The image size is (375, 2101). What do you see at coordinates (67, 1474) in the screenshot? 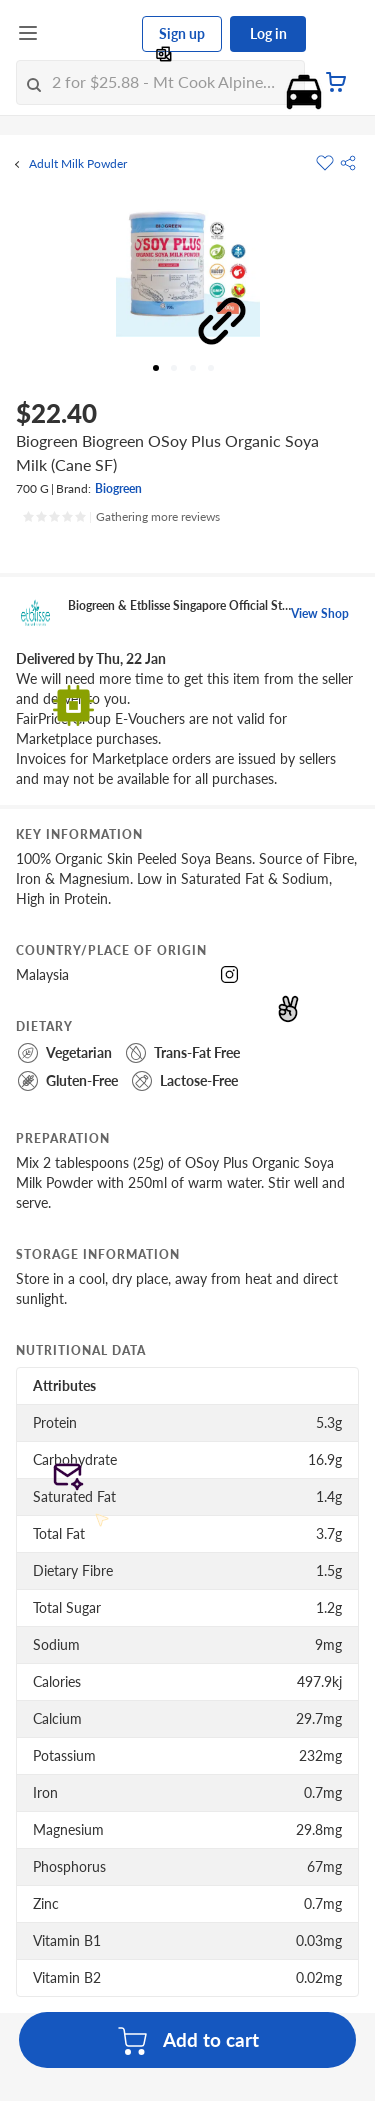
I see `AI-powered email or smart compose feature` at bounding box center [67, 1474].